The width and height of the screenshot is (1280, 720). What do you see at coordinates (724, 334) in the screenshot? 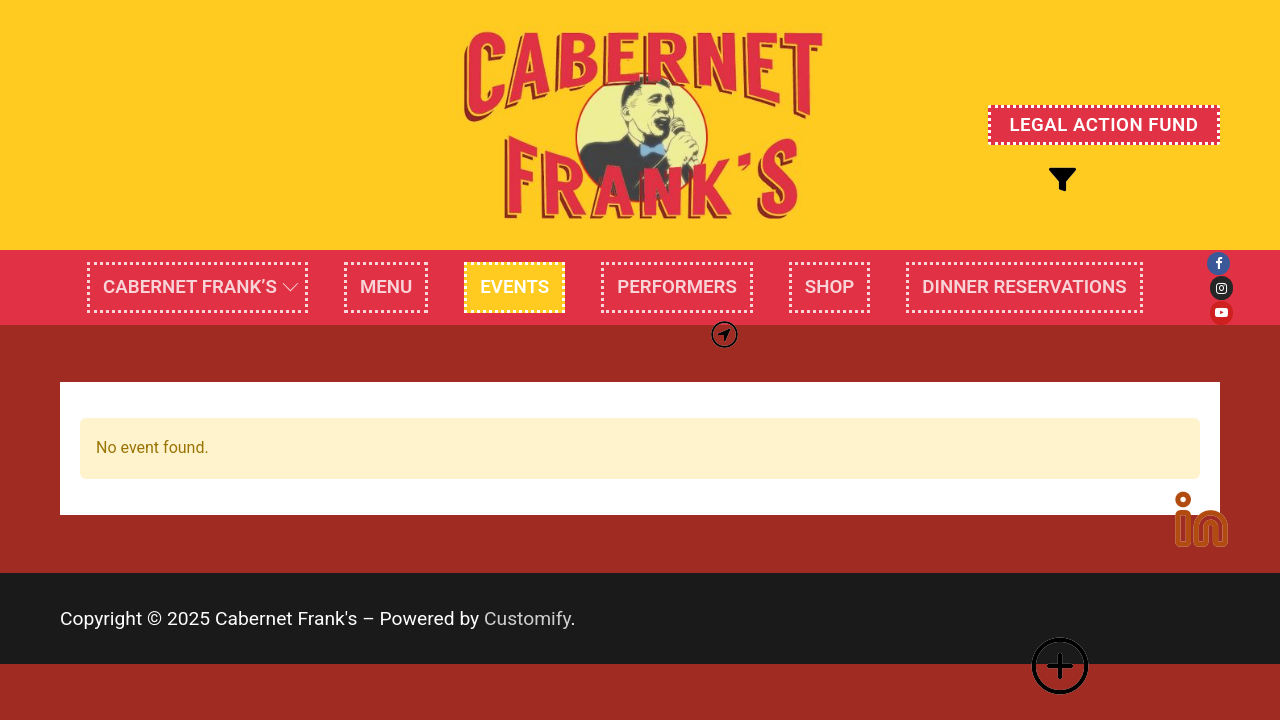
I see `tap to navigate to this location` at bounding box center [724, 334].